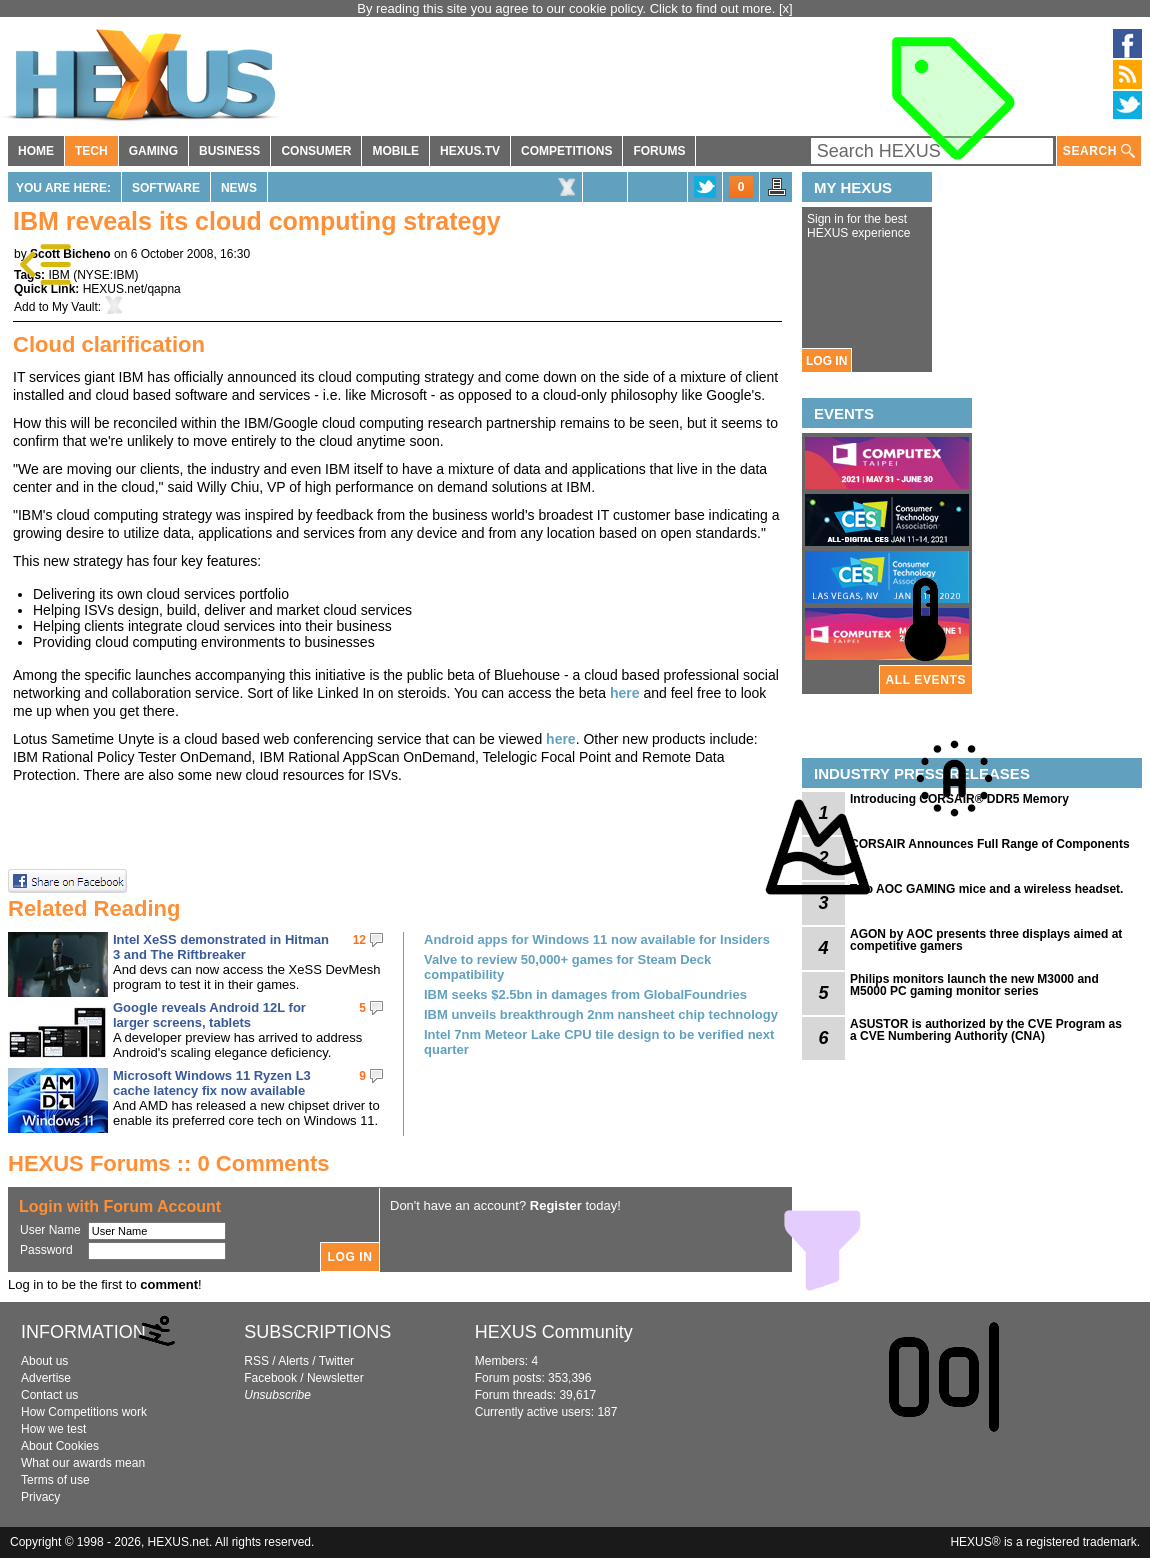  Describe the element at coordinates (45, 264) in the screenshot. I see `decrease list indentation` at that location.